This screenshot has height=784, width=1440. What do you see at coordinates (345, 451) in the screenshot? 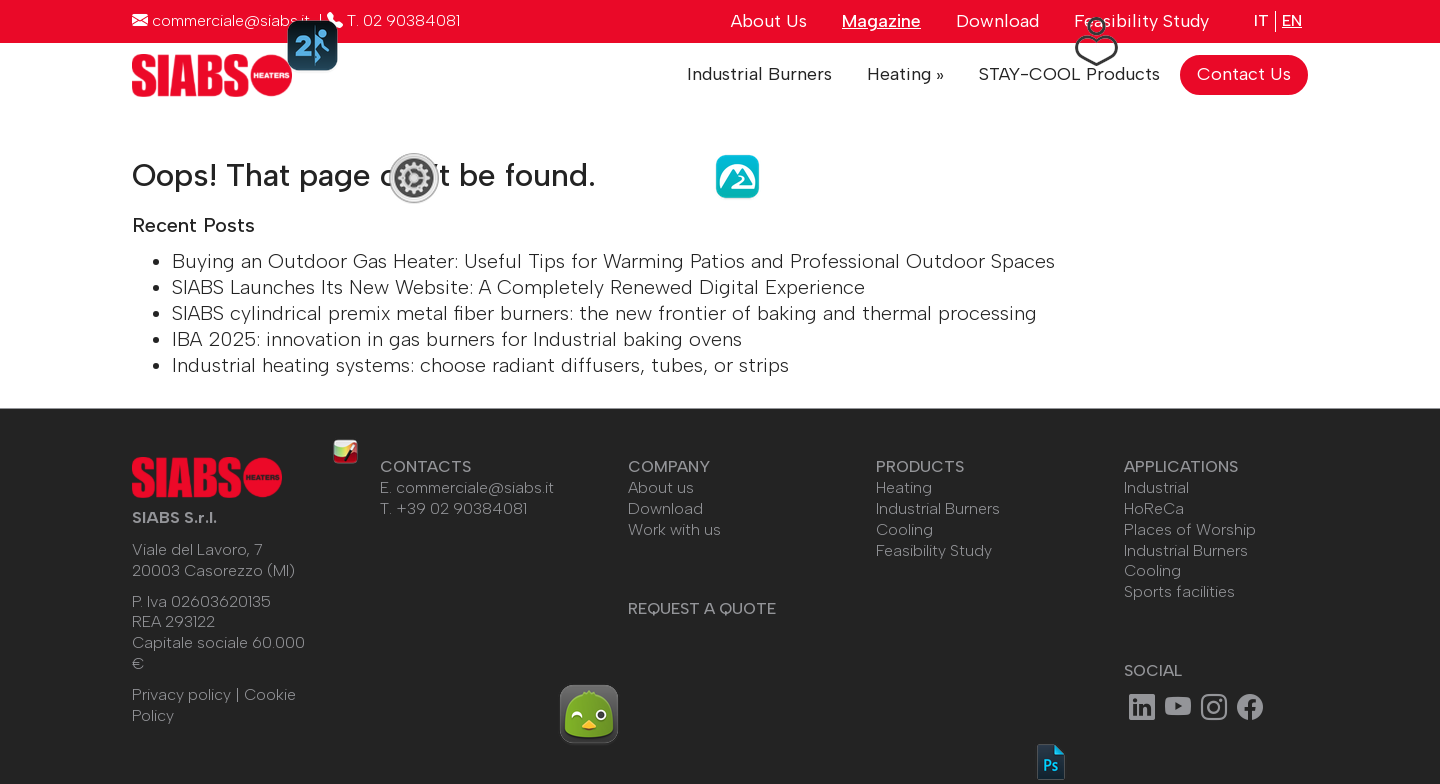
I see `open winetricks application` at bounding box center [345, 451].